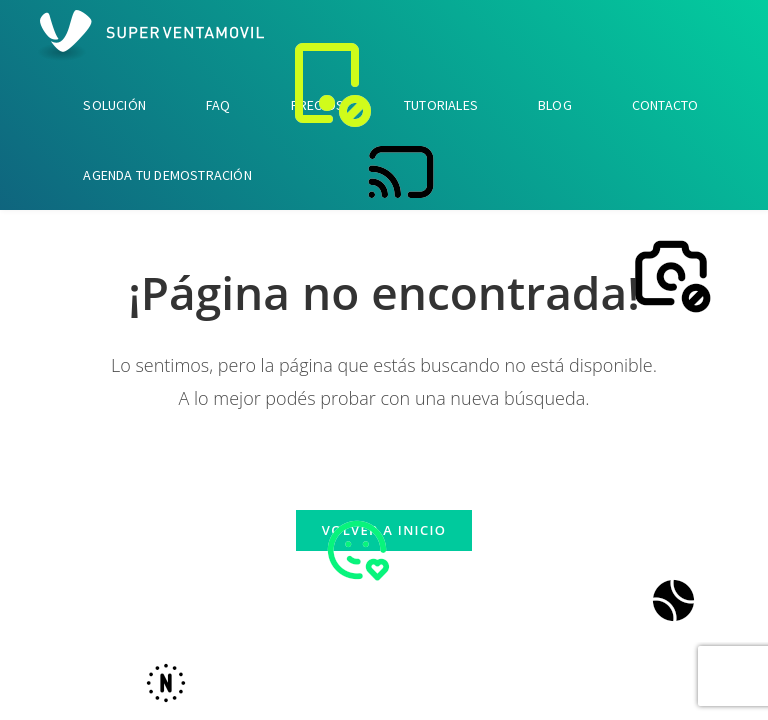  I want to click on cancel photo capture, so click(671, 273).